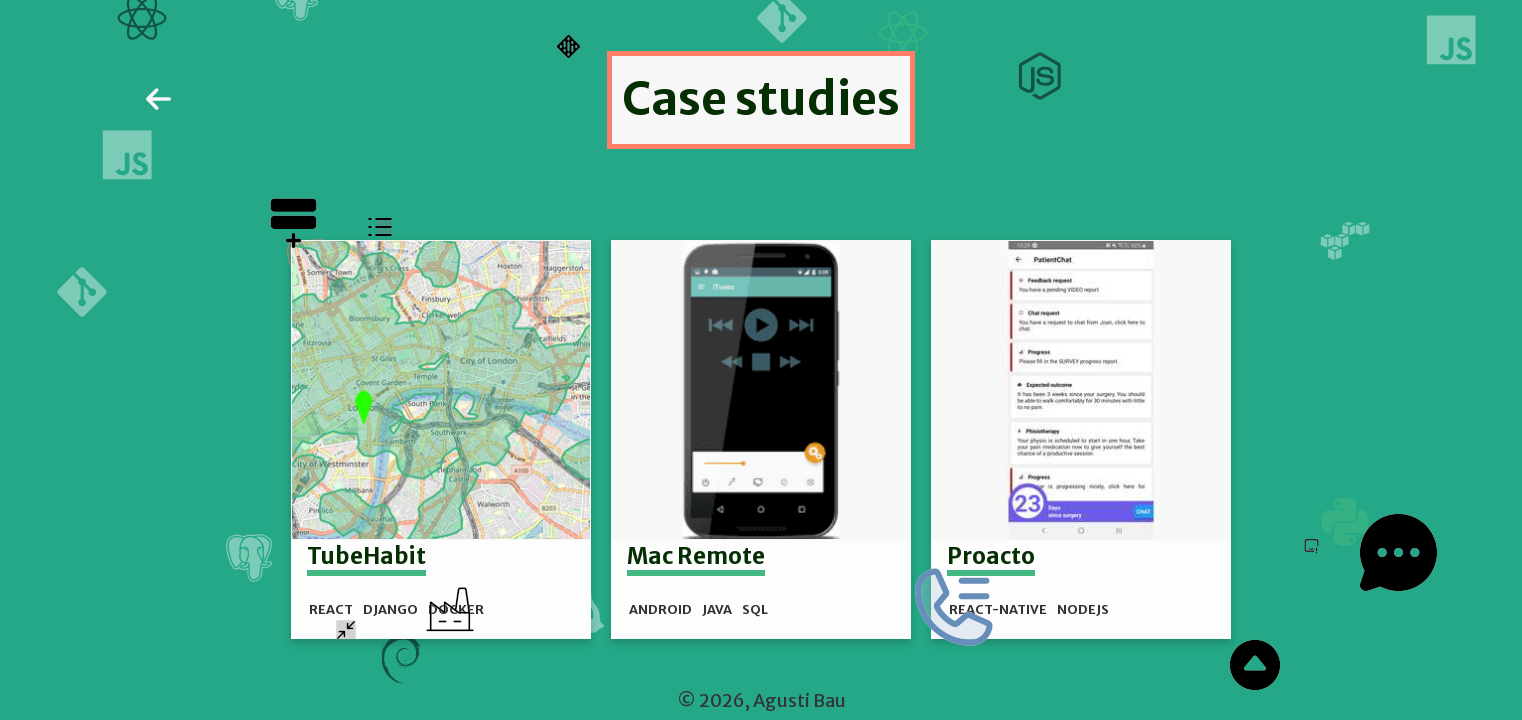  What do you see at coordinates (293, 219) in the screenshot?
I see `add a new row below` at bounding box center [293, 219].